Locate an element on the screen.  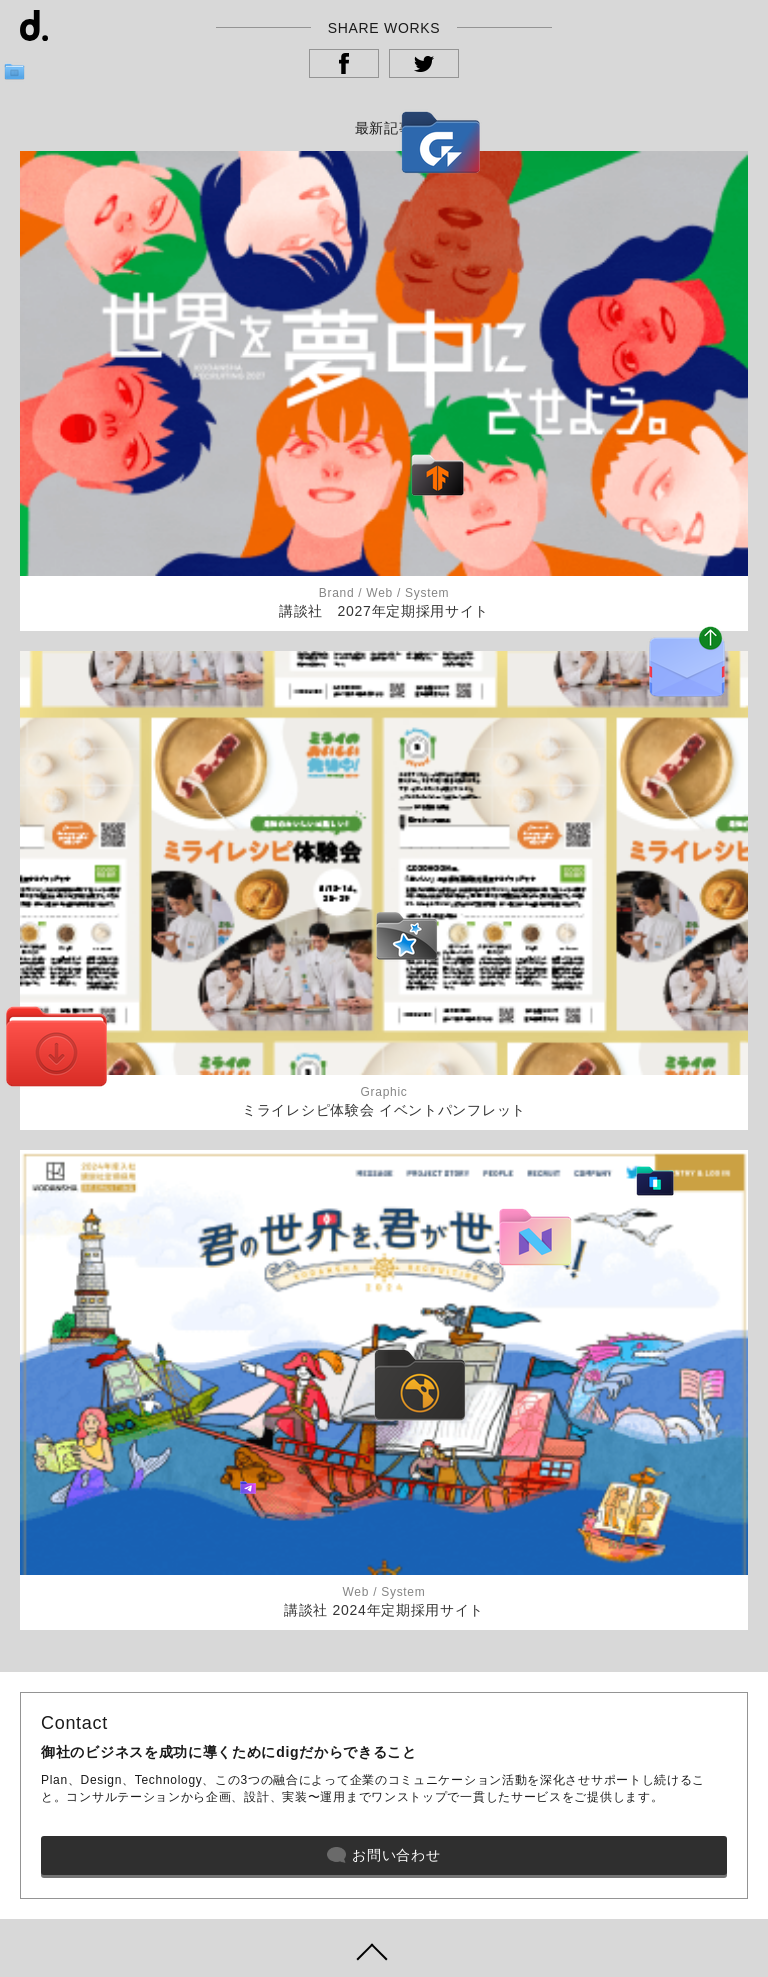
open wondershare mobiletrans files folder is located at coordinates (655, 1182).